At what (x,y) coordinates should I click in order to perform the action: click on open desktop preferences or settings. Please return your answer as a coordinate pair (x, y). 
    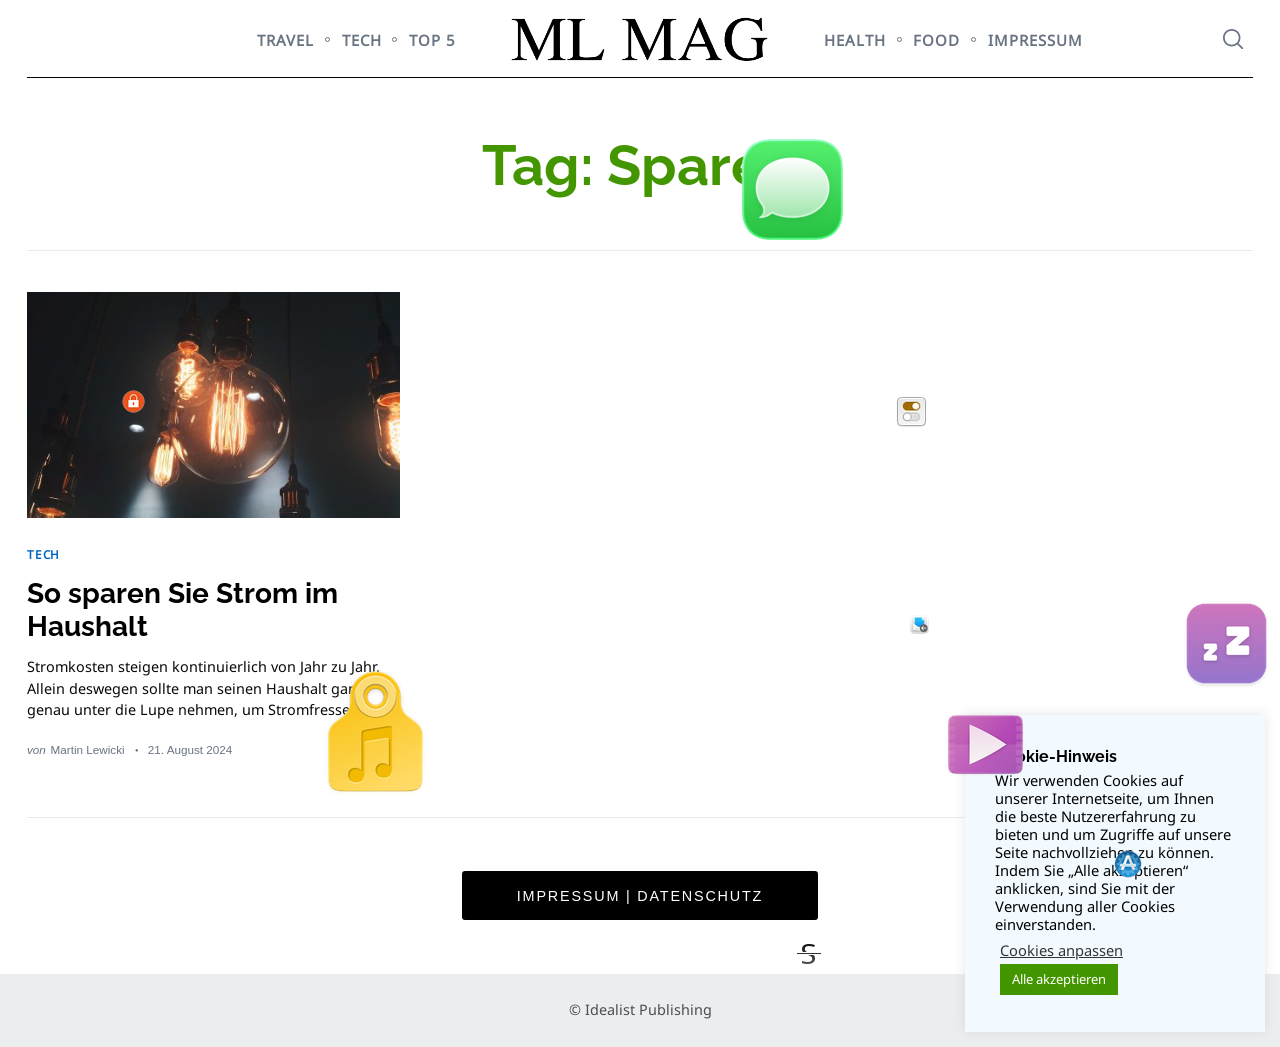
    Looking at the image, I should click on (911, 411).